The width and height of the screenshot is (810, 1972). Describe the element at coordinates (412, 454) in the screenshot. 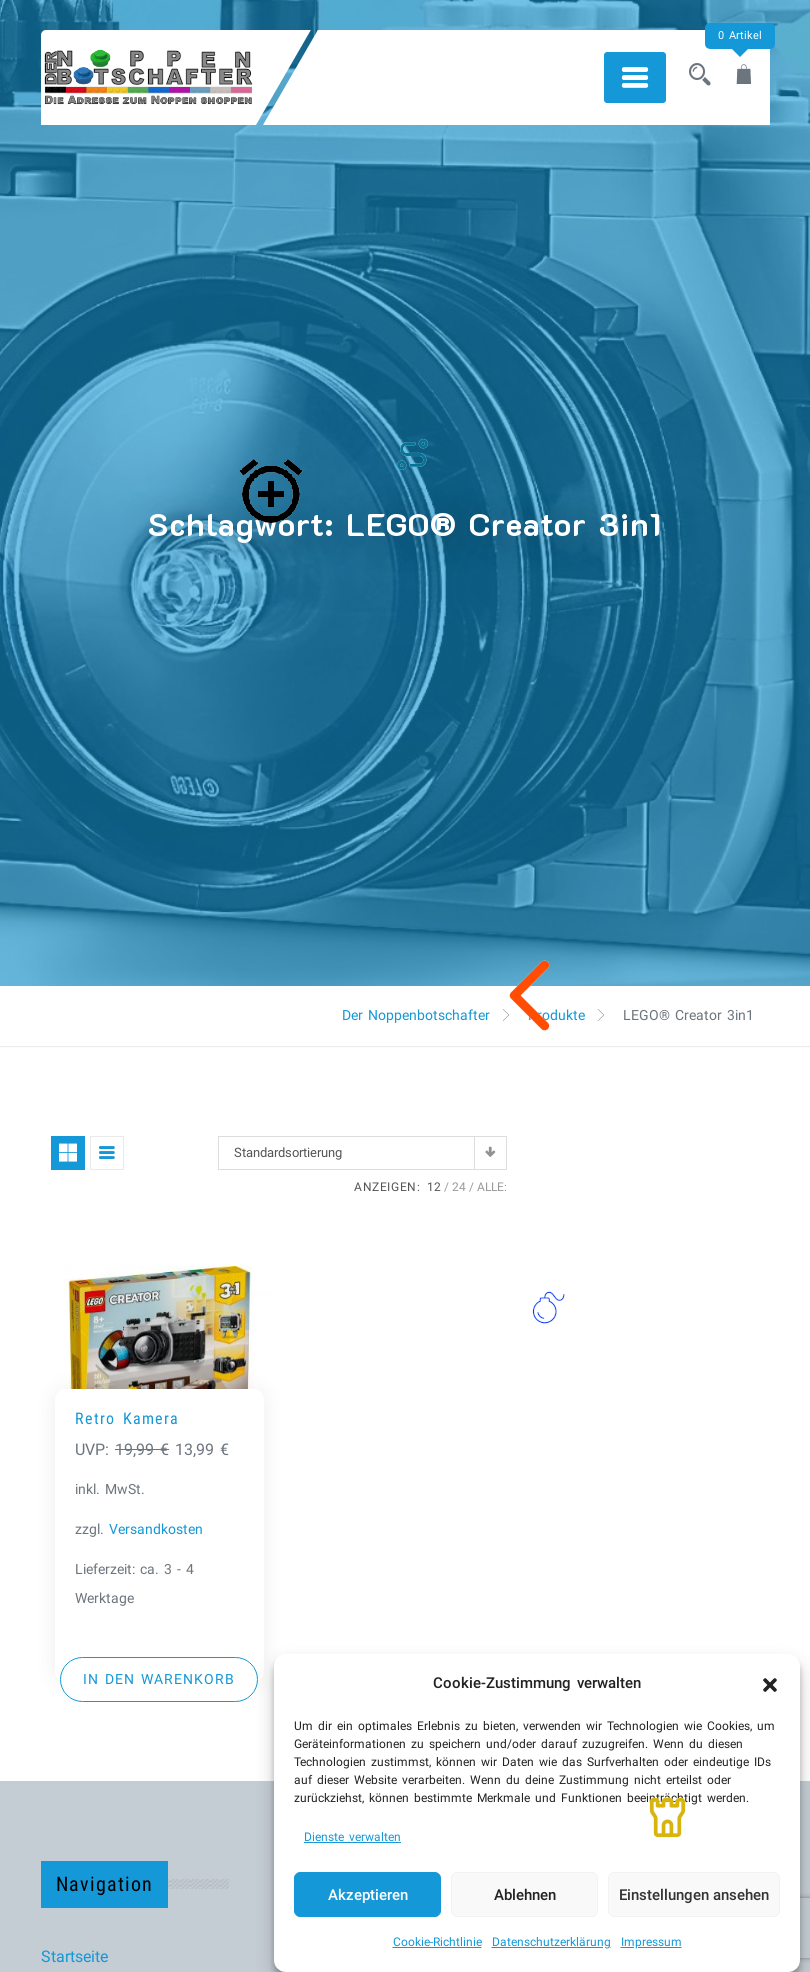

I see `view navigation route` at that location.